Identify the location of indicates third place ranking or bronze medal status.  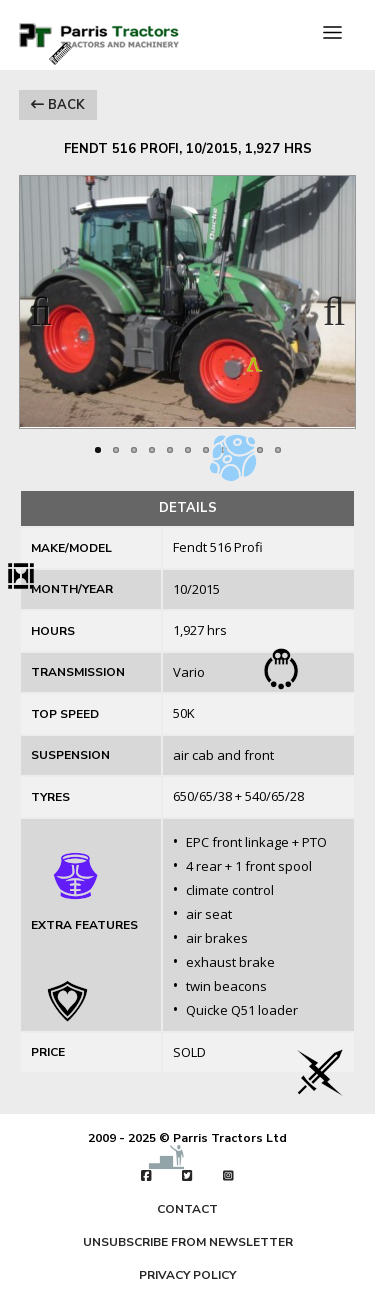
(166, 1151).